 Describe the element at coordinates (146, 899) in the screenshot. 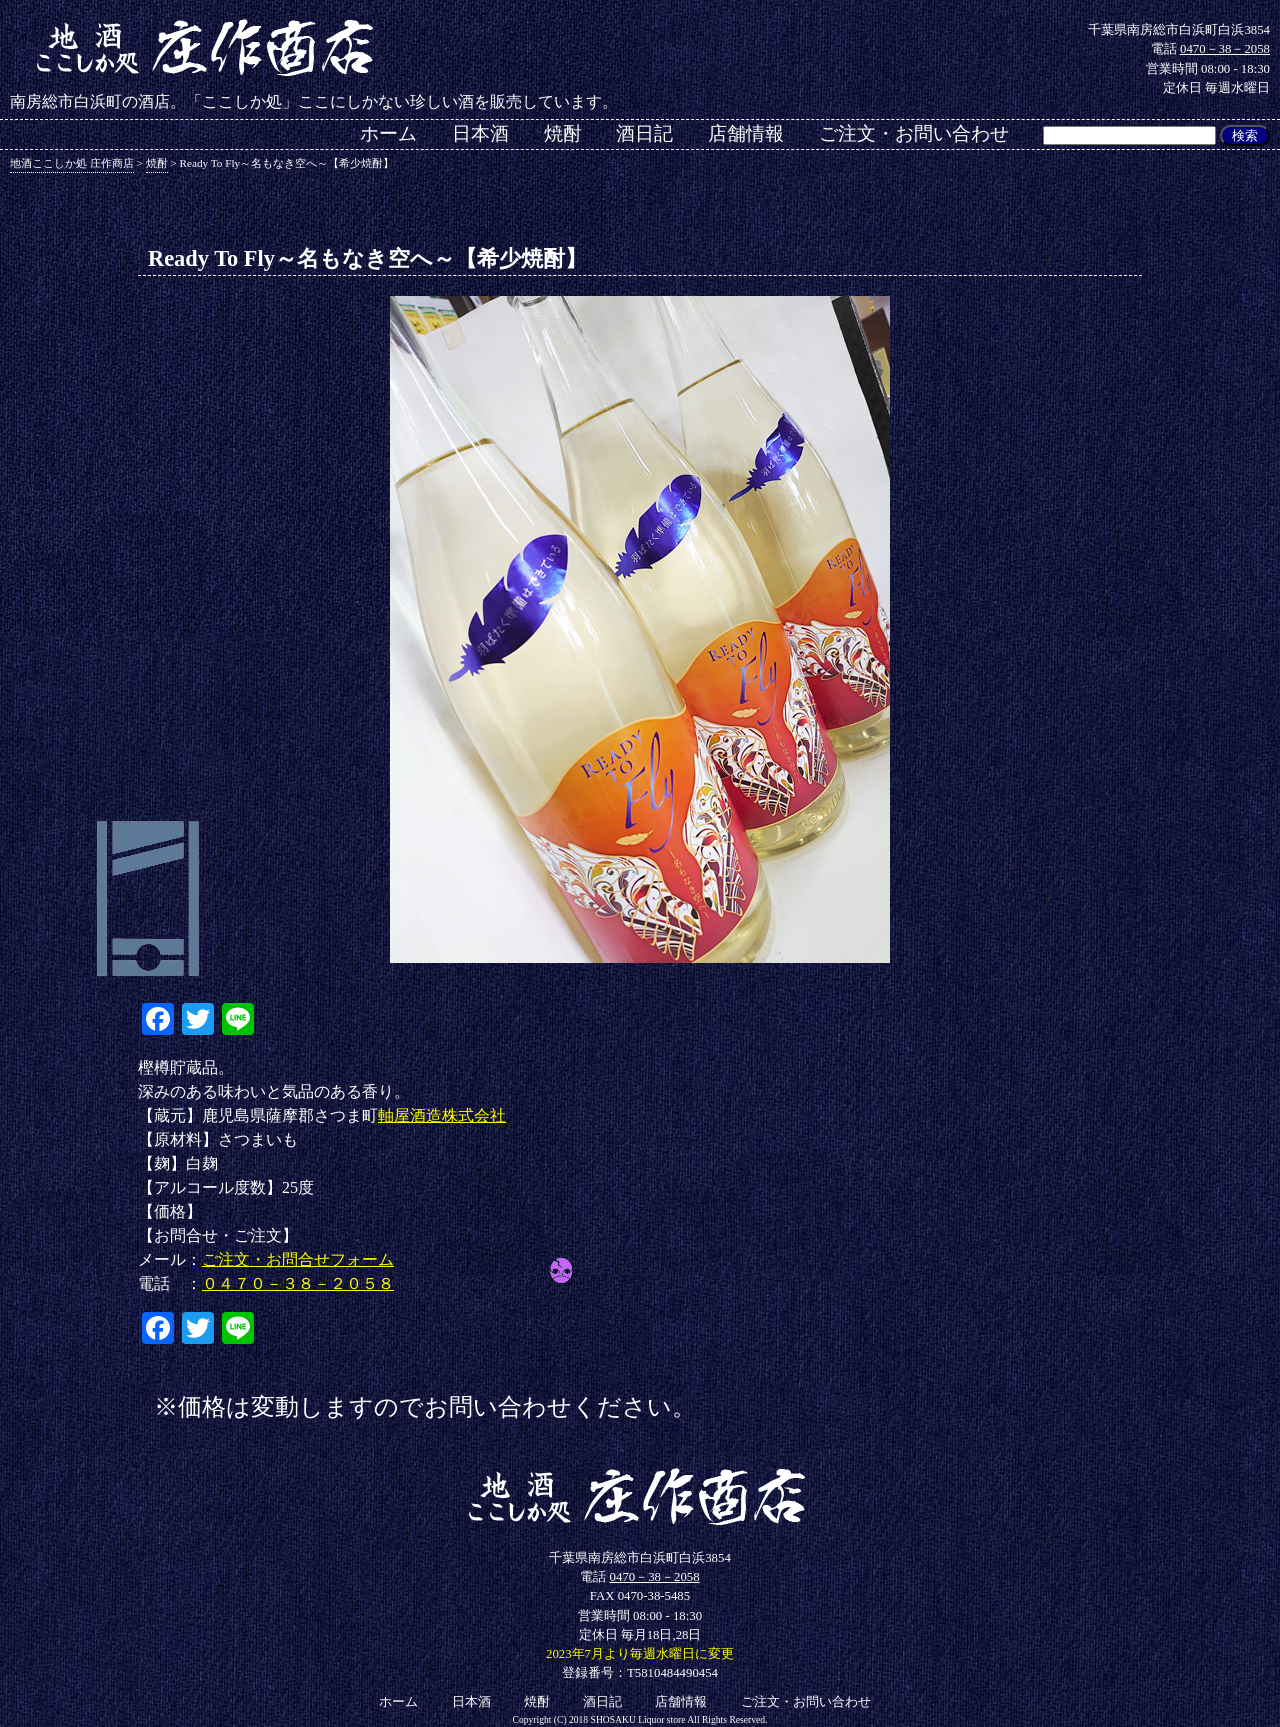

I see `execute or delete an item permanently` at that location.